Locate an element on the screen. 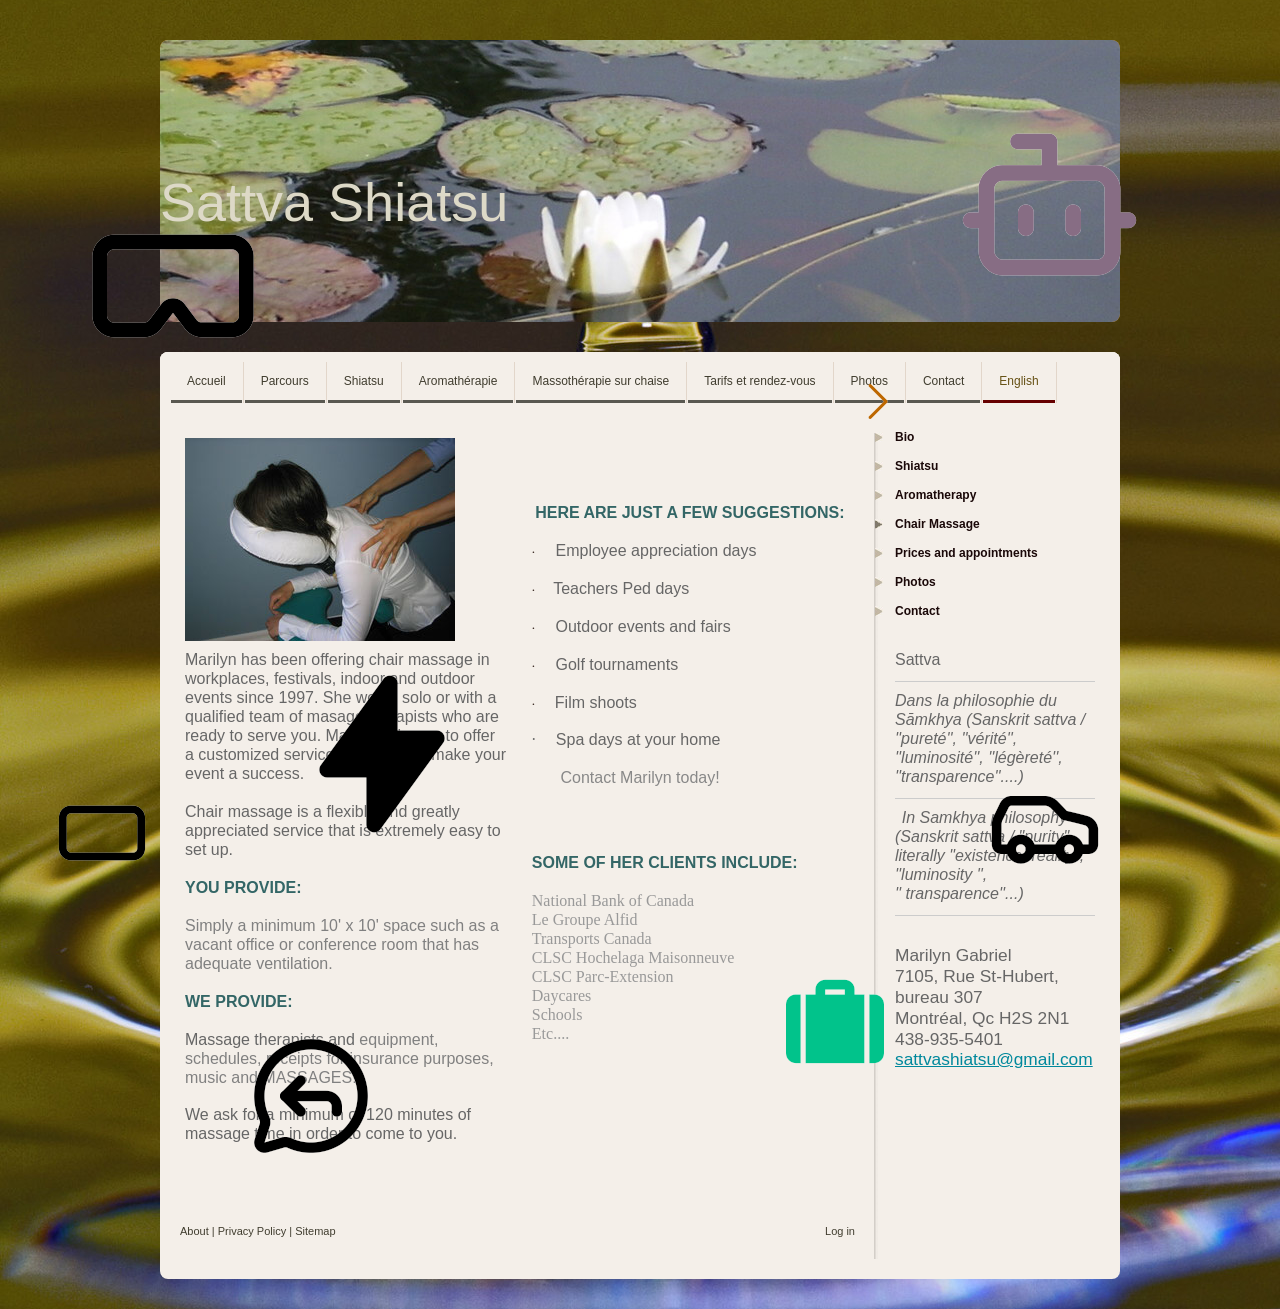 The width and height of the screenshot is (1280, 1309). access chatbot or AI assistant is located at coordinates (1049, 204).